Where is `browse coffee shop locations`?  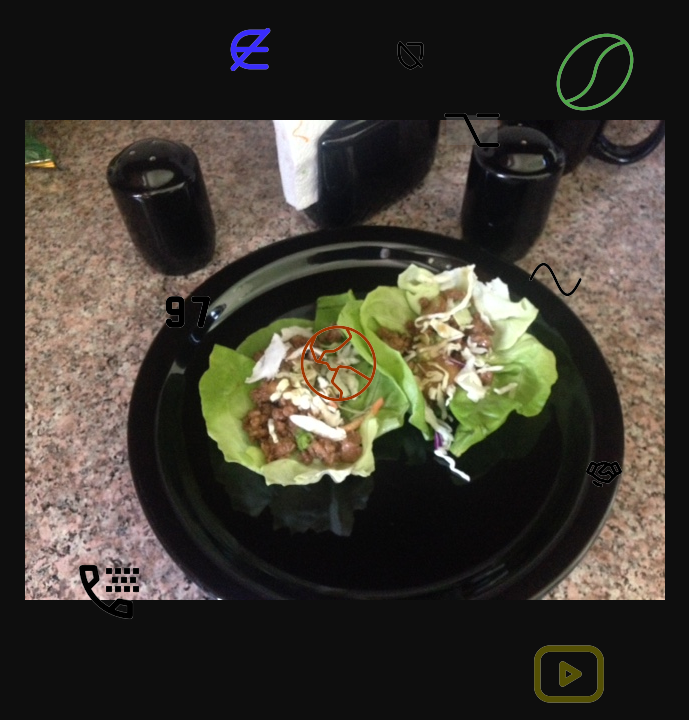 browse coffee shop locations is located at coordinates (595, 72).